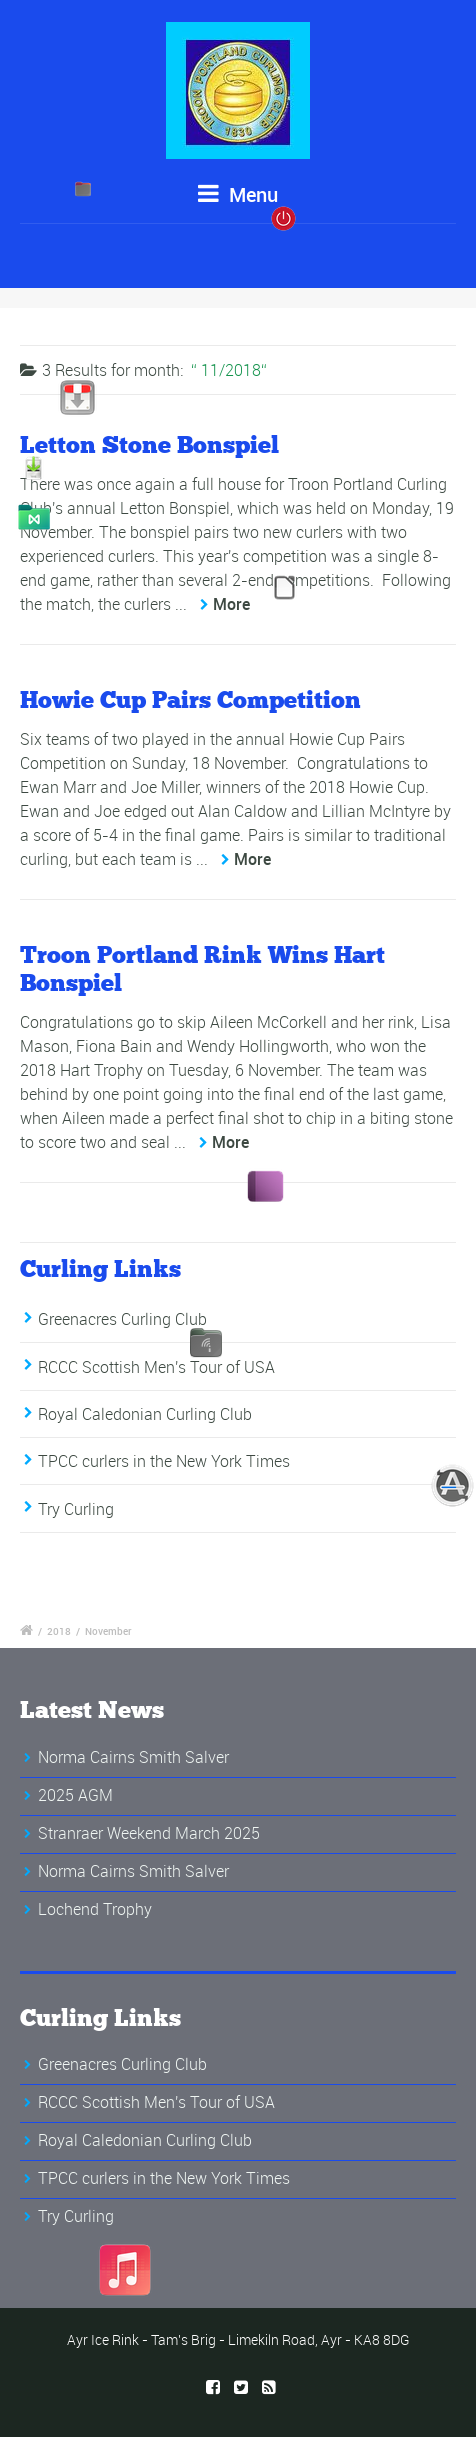 The width and height of the screenshot is (476, 2437). I want to click on open file folder, so click(83, 189).